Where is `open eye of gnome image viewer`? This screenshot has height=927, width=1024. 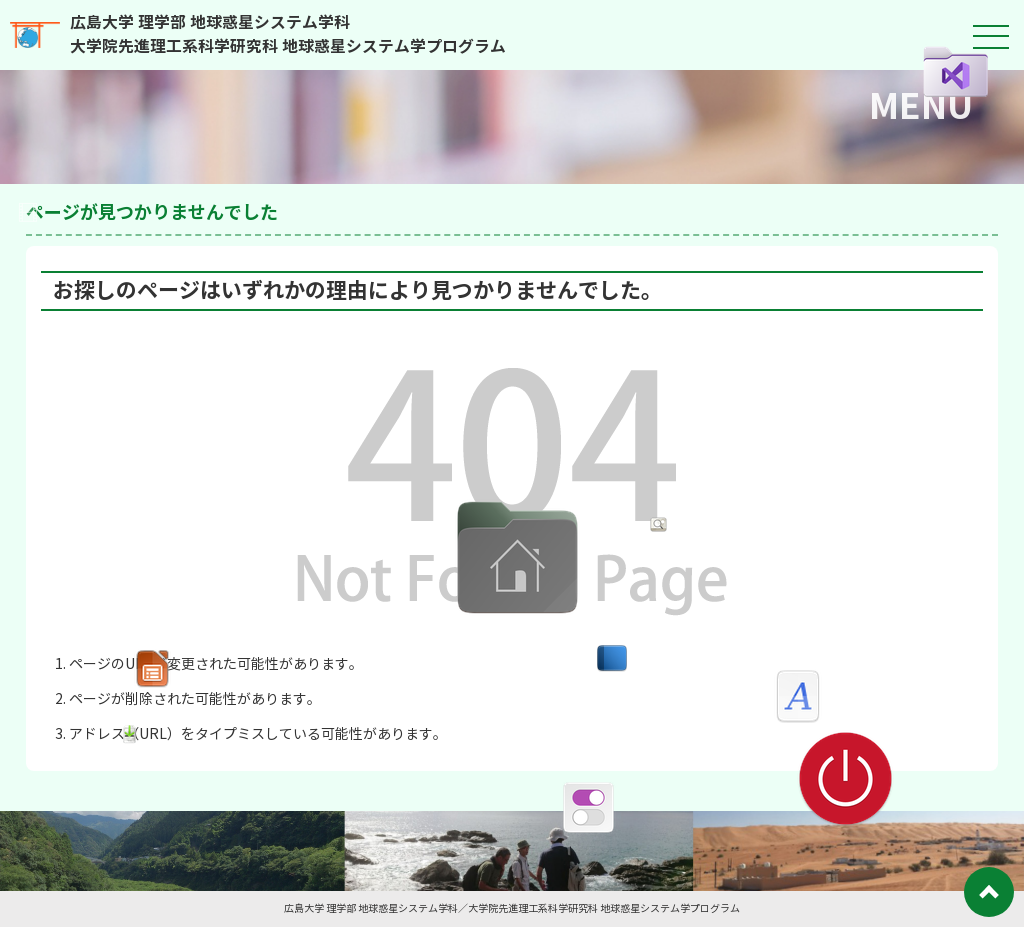 open eye of gnome image viewer is located at coordinates (658, 524).